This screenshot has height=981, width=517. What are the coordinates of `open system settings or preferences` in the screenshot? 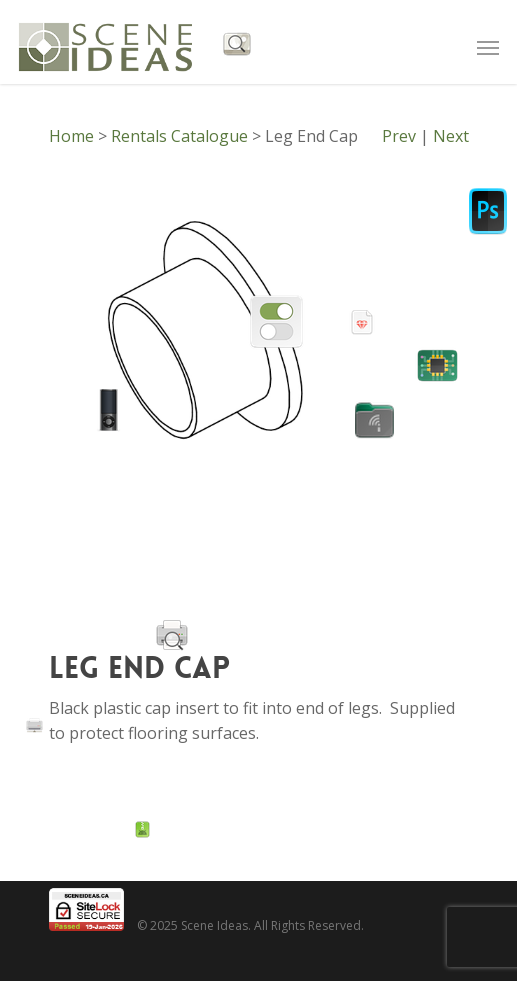 It's located at (276, 321).